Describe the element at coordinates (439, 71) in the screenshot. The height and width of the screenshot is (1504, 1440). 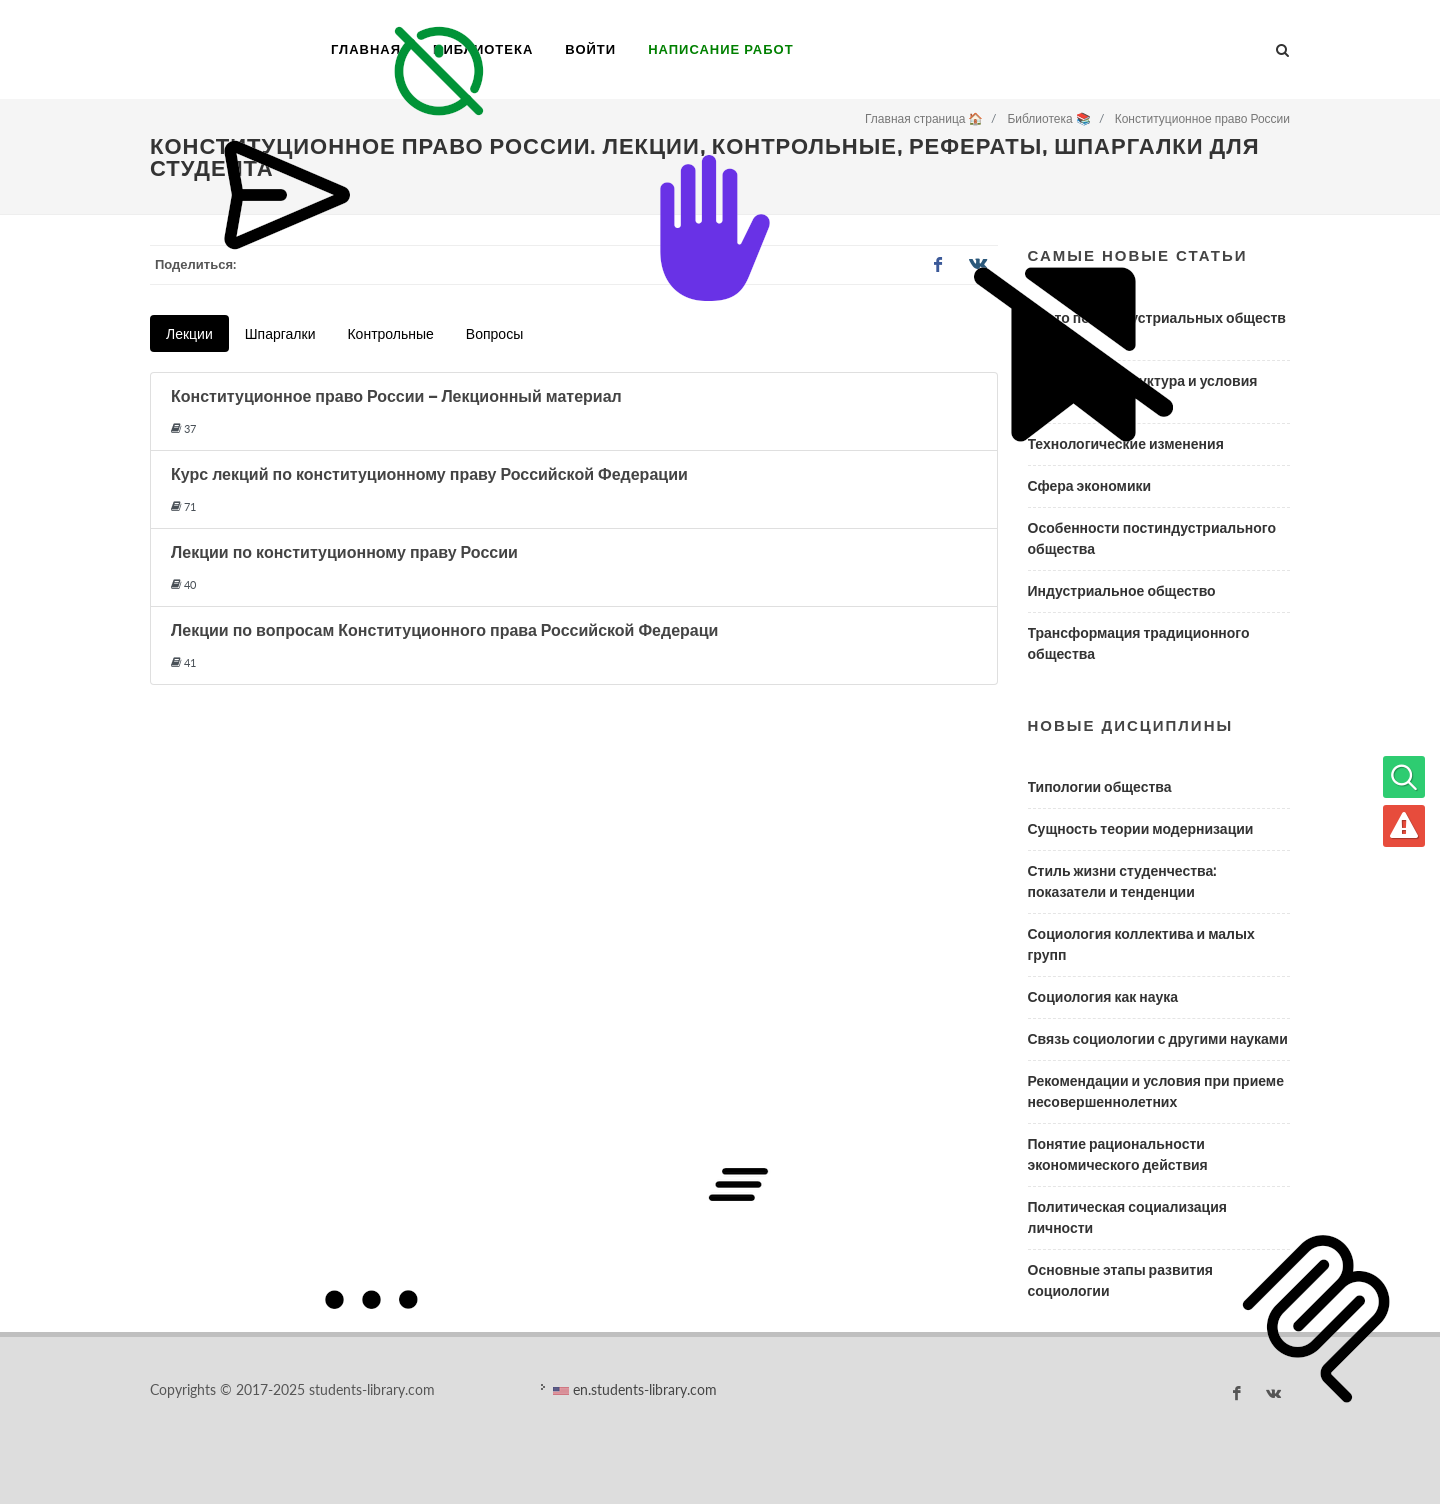
I see `disable timer or scheduled event` at that location.